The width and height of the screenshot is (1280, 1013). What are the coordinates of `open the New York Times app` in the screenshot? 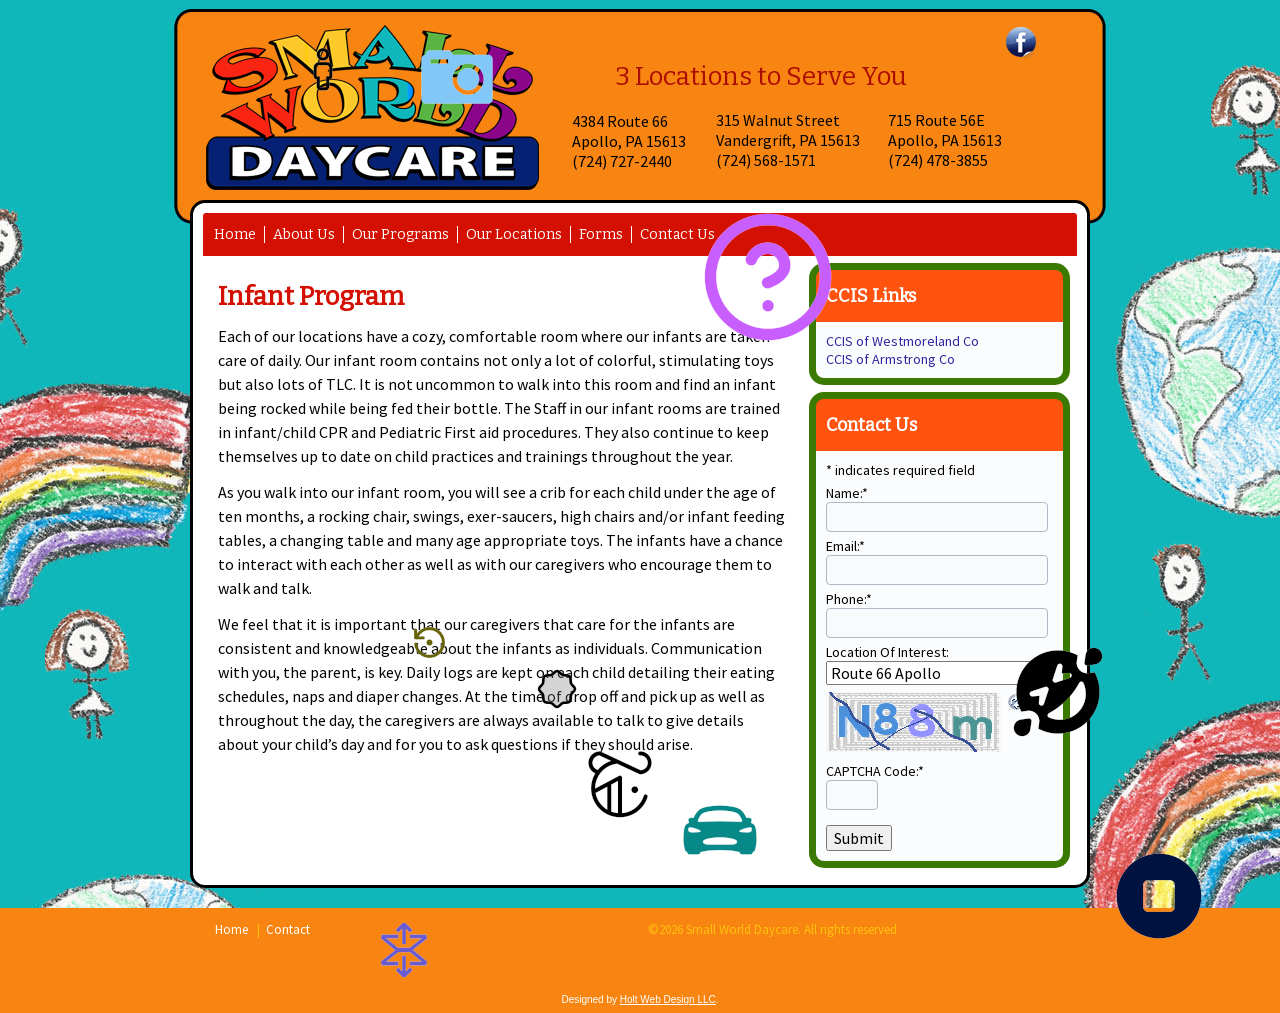 It's located at (620, 783).